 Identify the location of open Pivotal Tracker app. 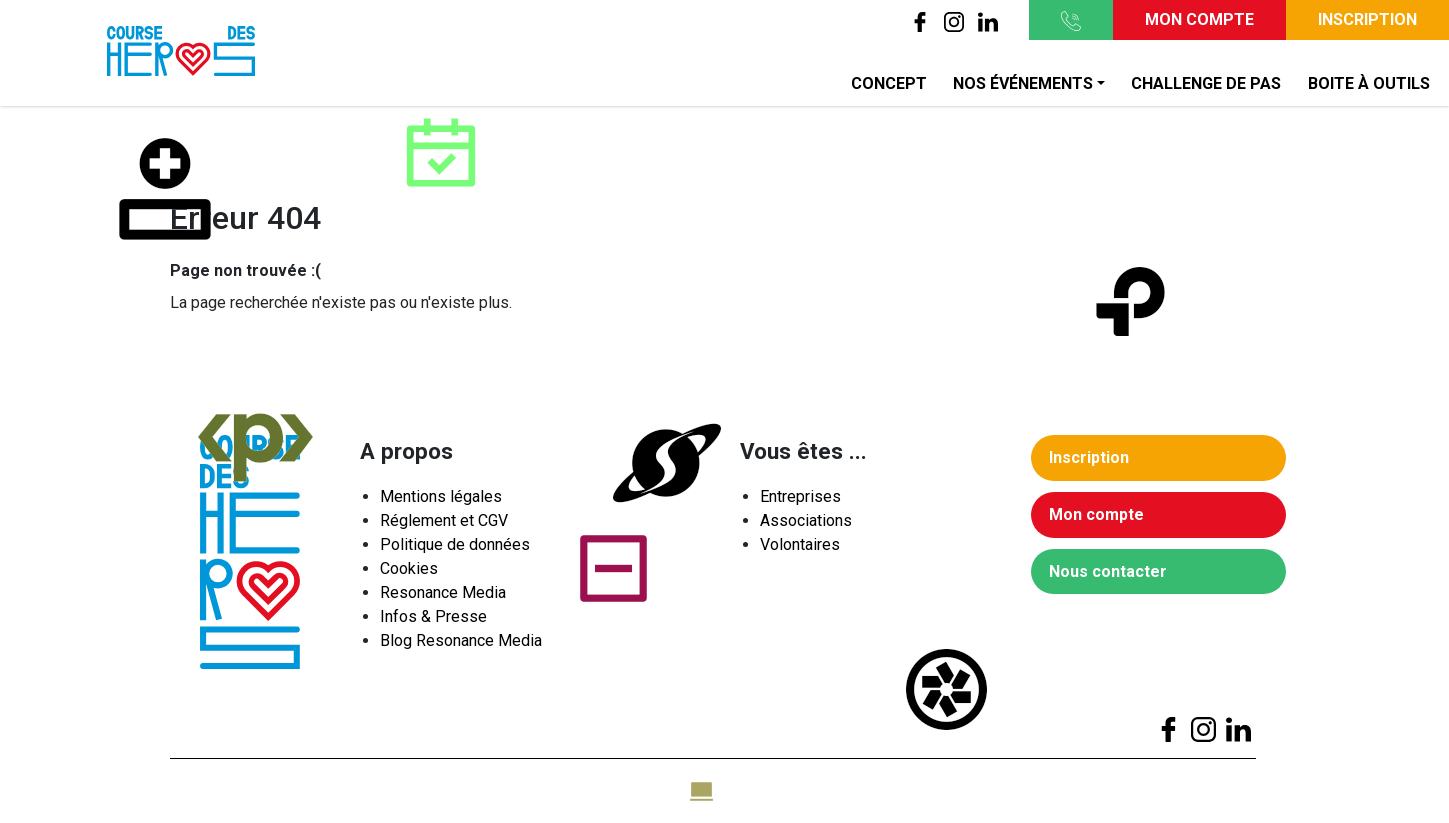
(946, 689).